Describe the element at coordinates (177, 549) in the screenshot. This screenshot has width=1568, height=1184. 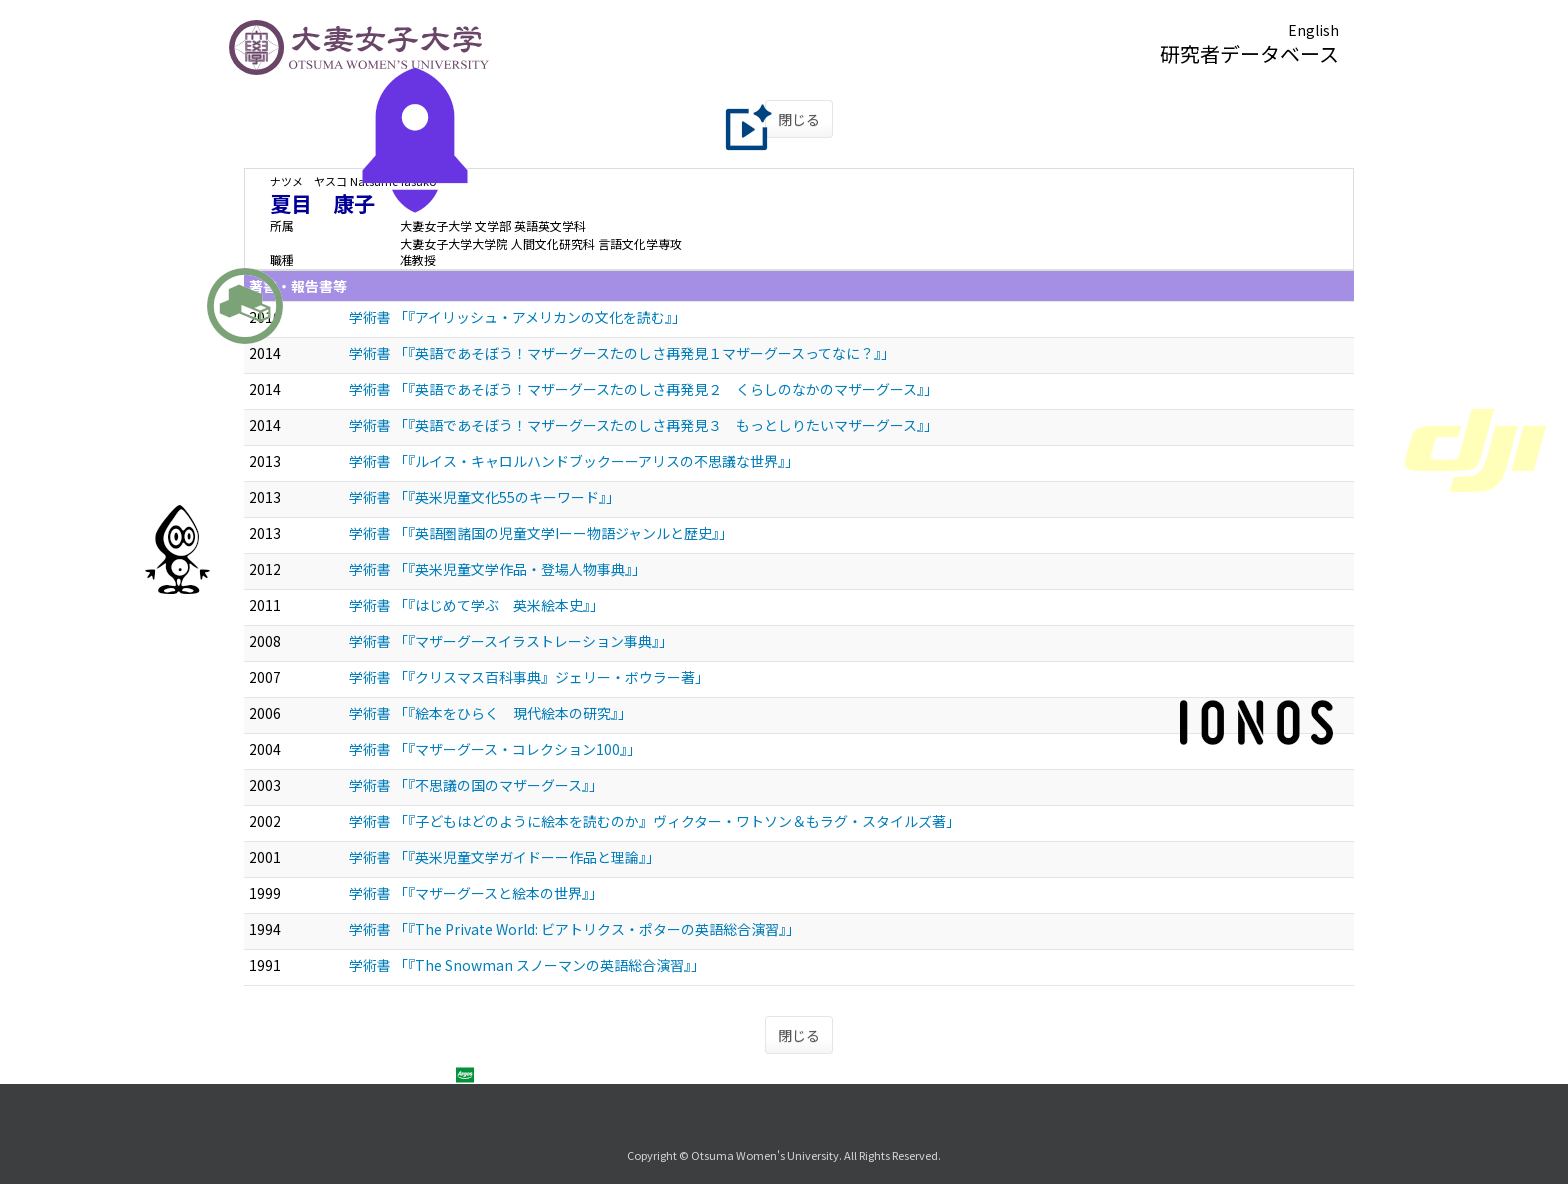
I see `visit the CodeProject website` at that location.